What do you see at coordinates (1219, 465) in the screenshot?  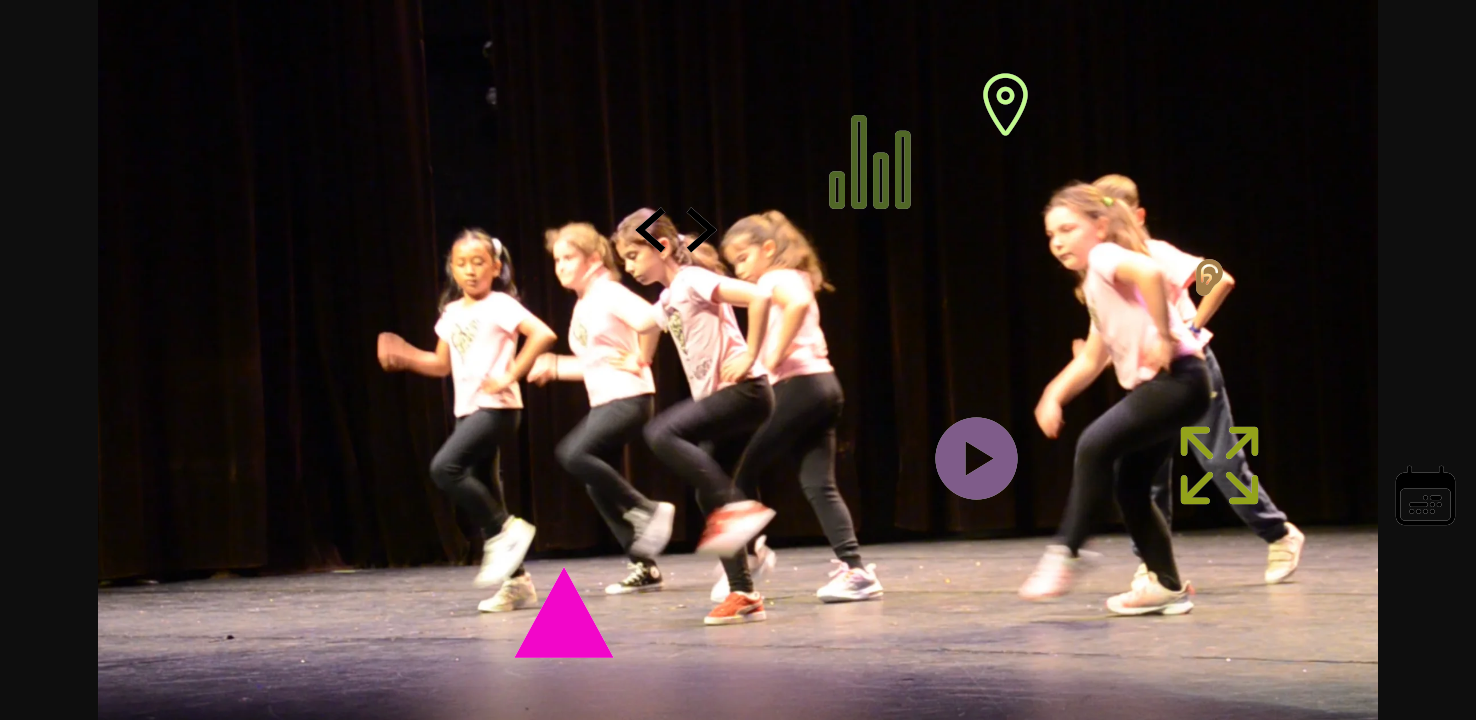 I see `expand to fullscreen mode` at bounding box center [1219, 465].